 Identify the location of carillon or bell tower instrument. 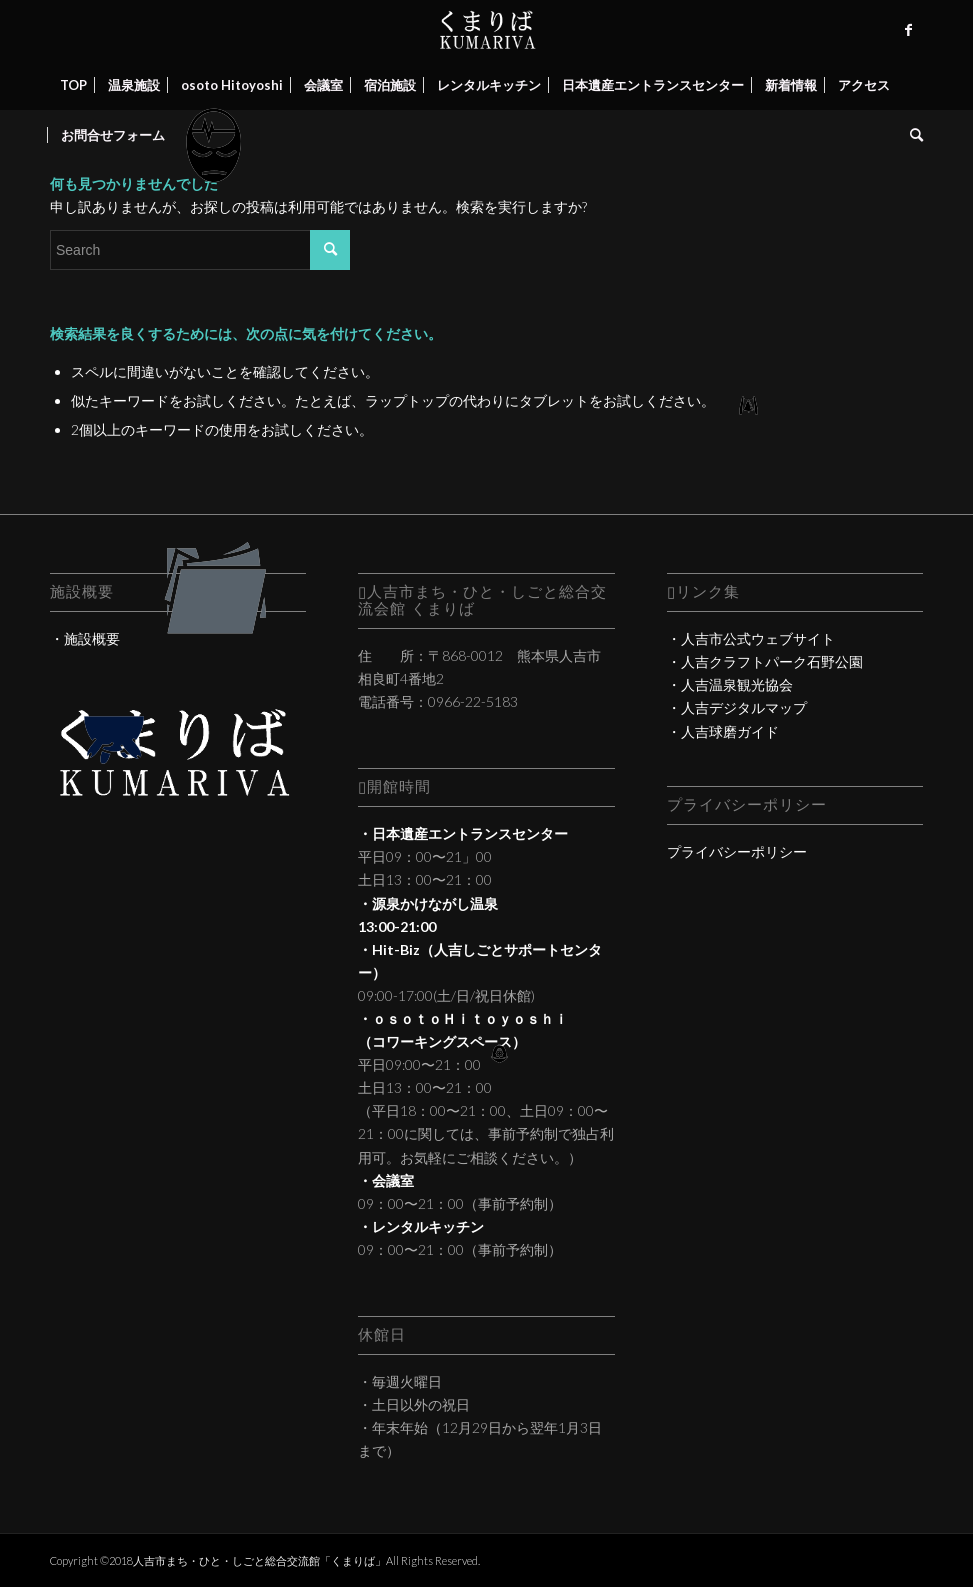
(748, 405).